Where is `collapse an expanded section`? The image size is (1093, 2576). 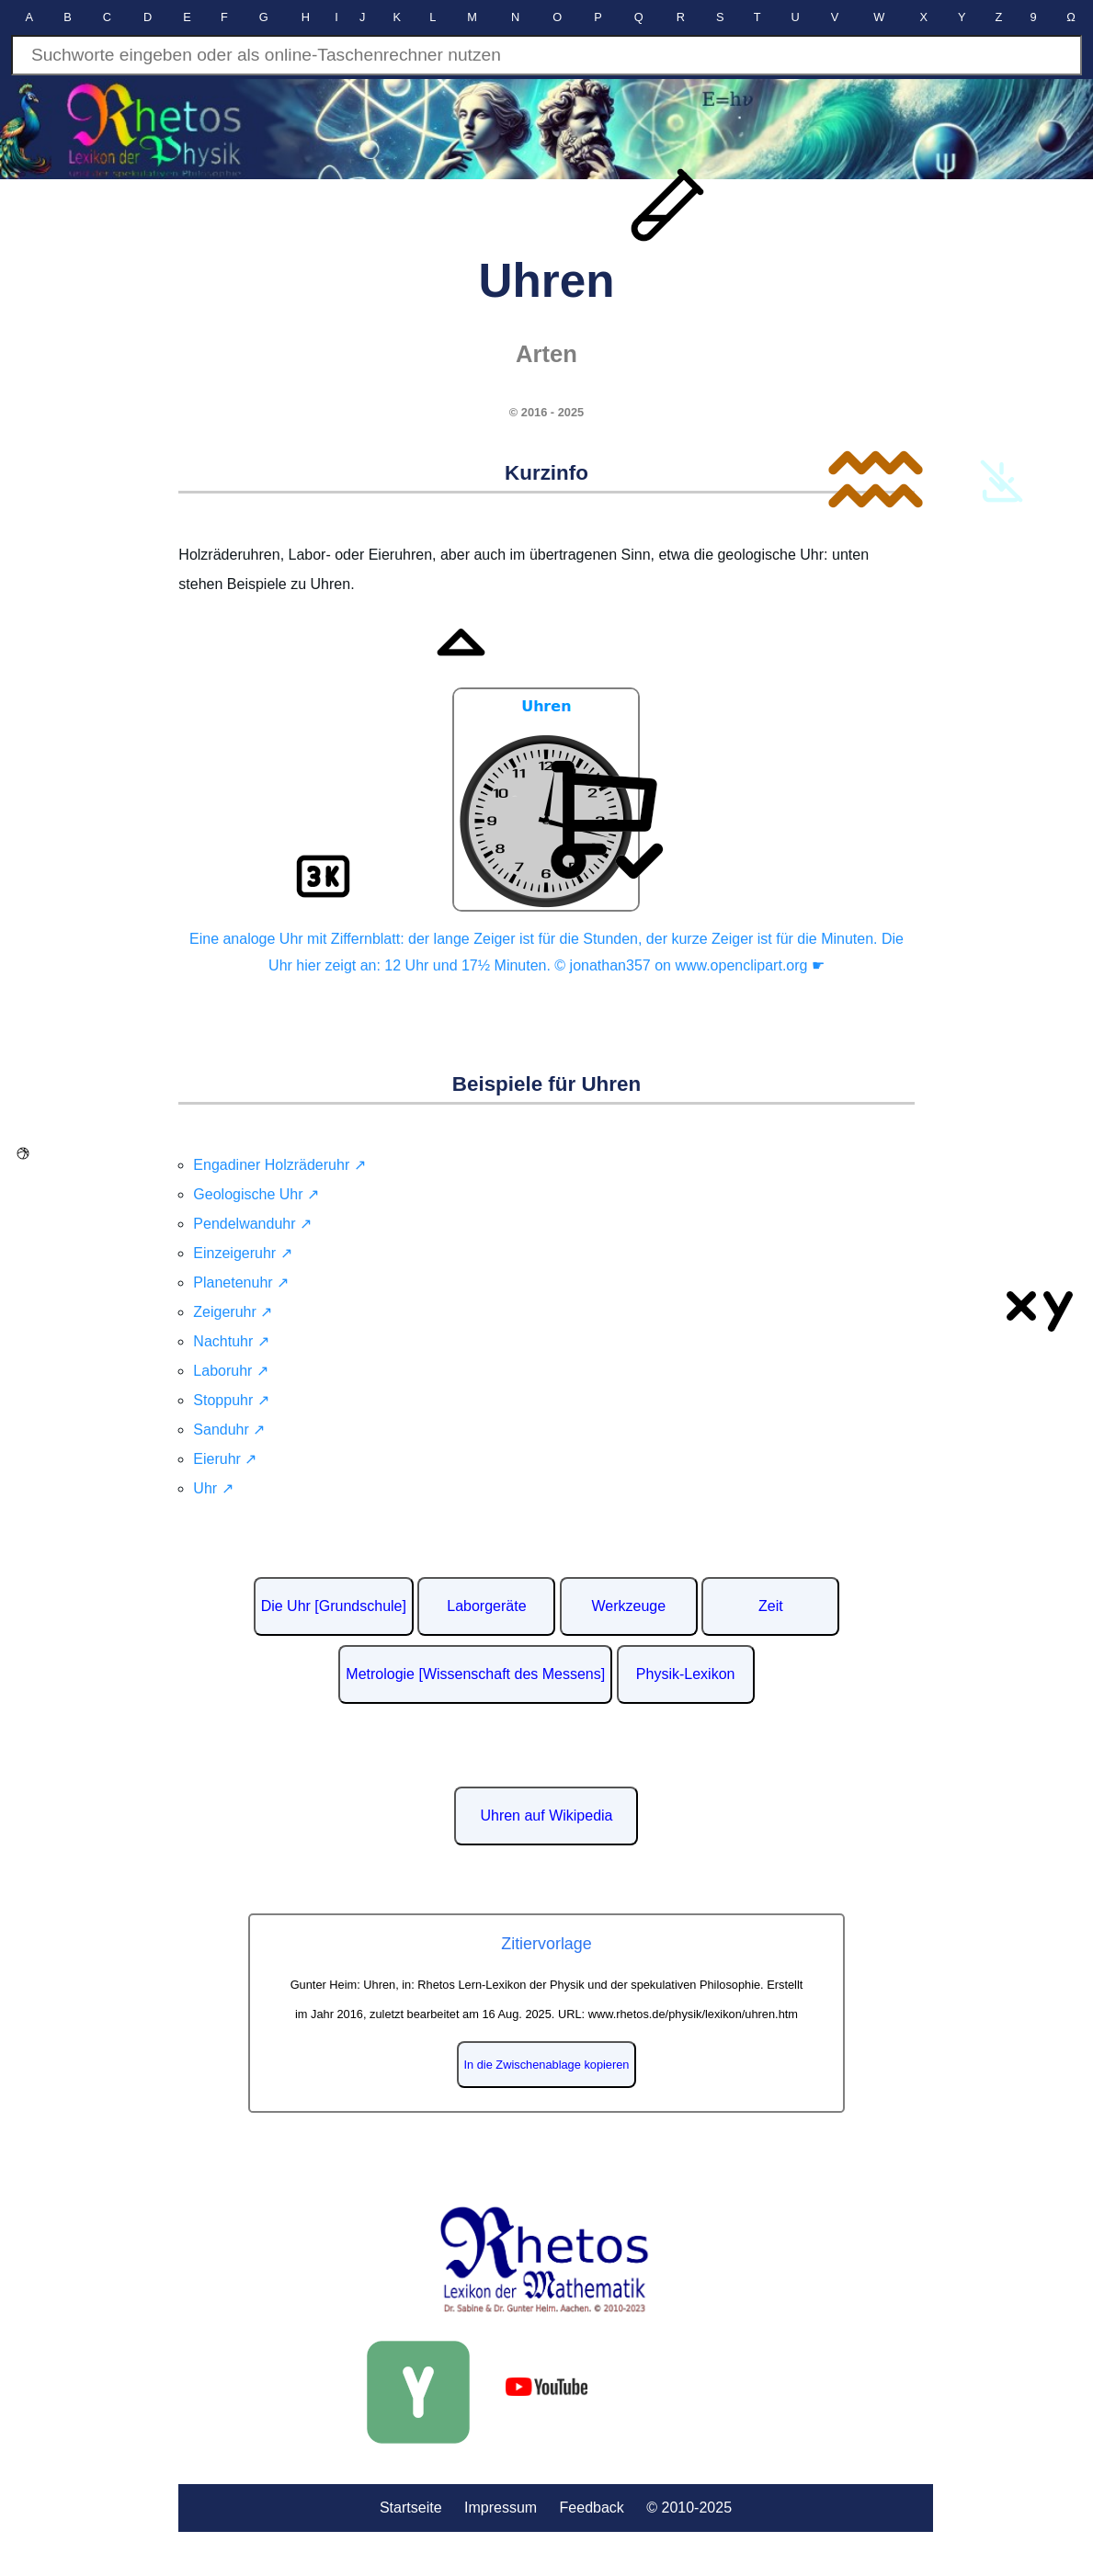
collapse an expanded section is located at coordinates (461, 645).